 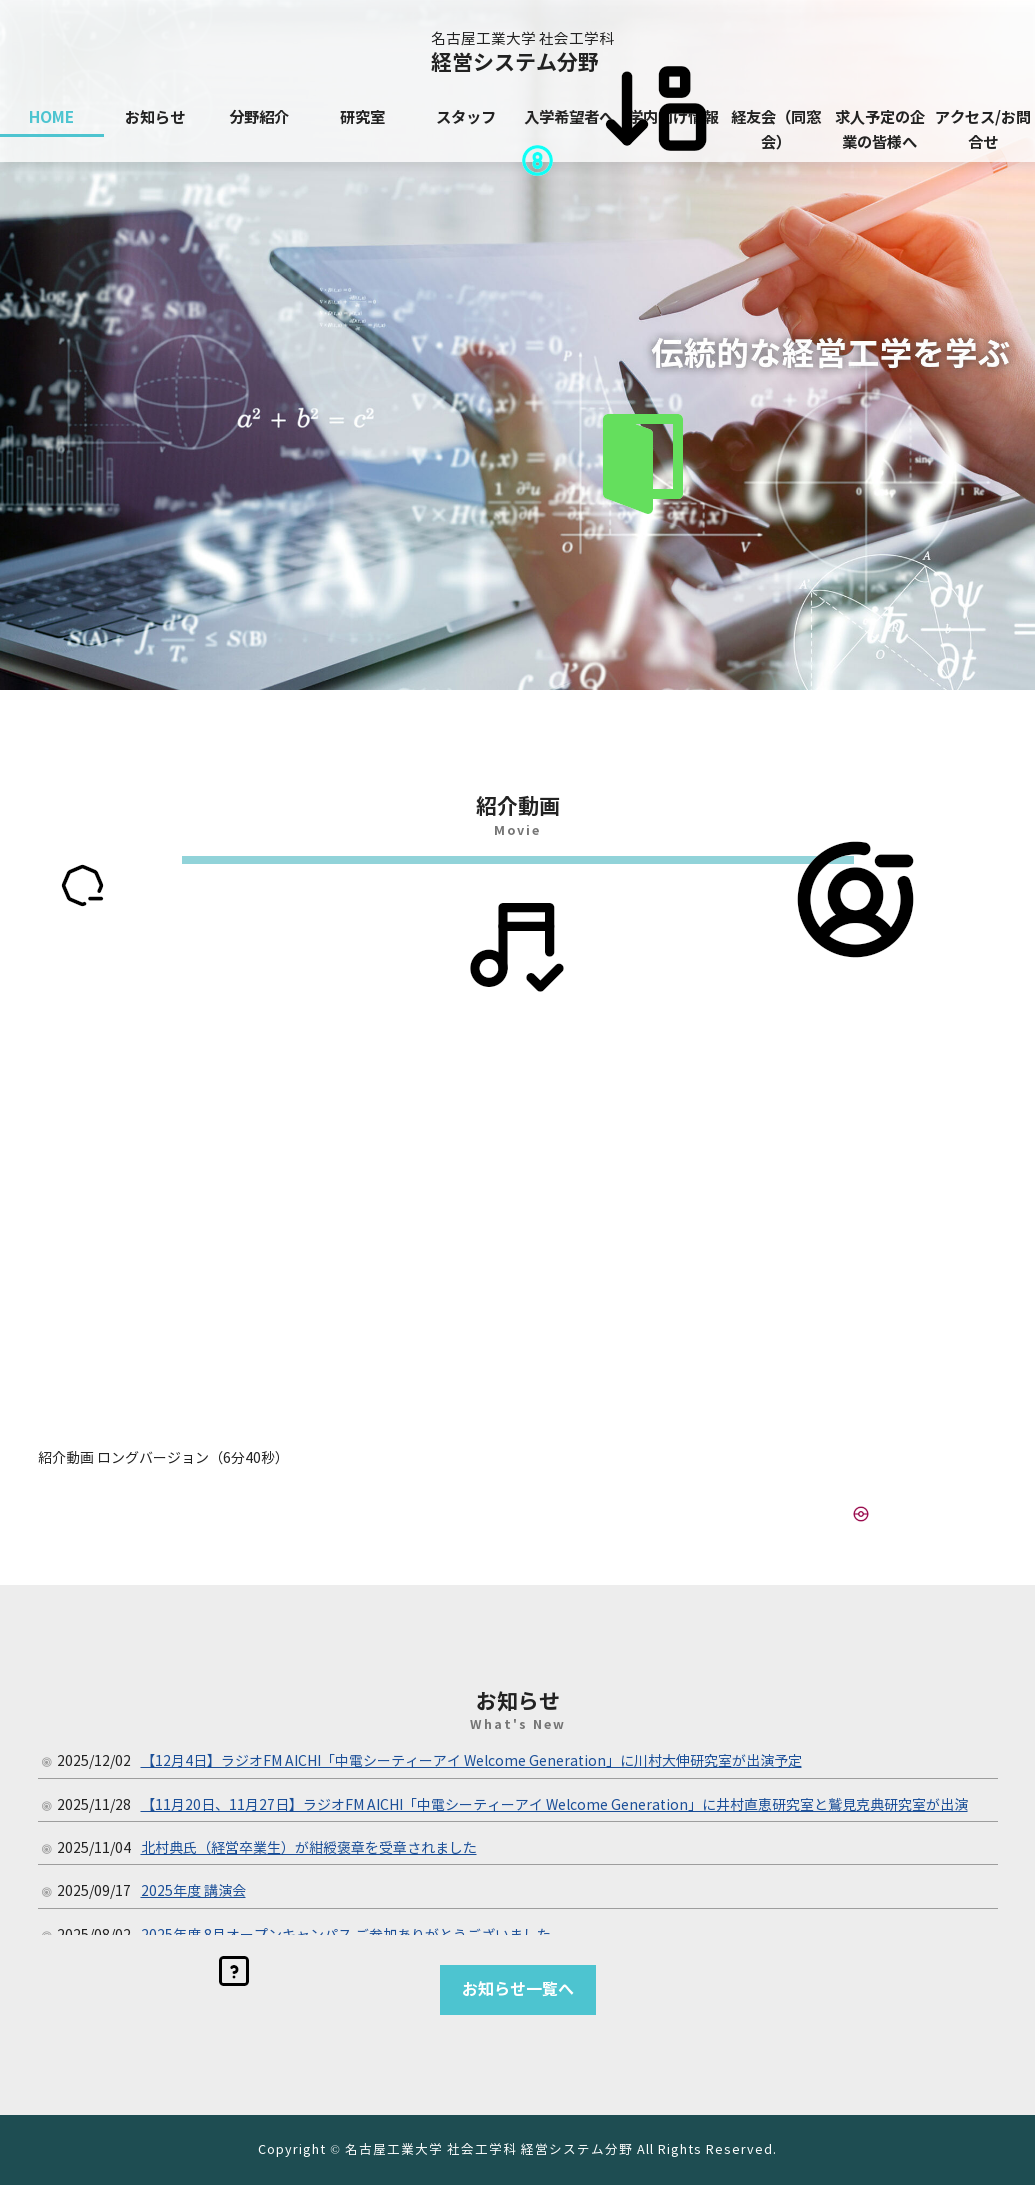 What do you see at coordinates (82, 885) in the screenshot?
I see `remove or delete an item with a warning` at bounding box center [82, 885].